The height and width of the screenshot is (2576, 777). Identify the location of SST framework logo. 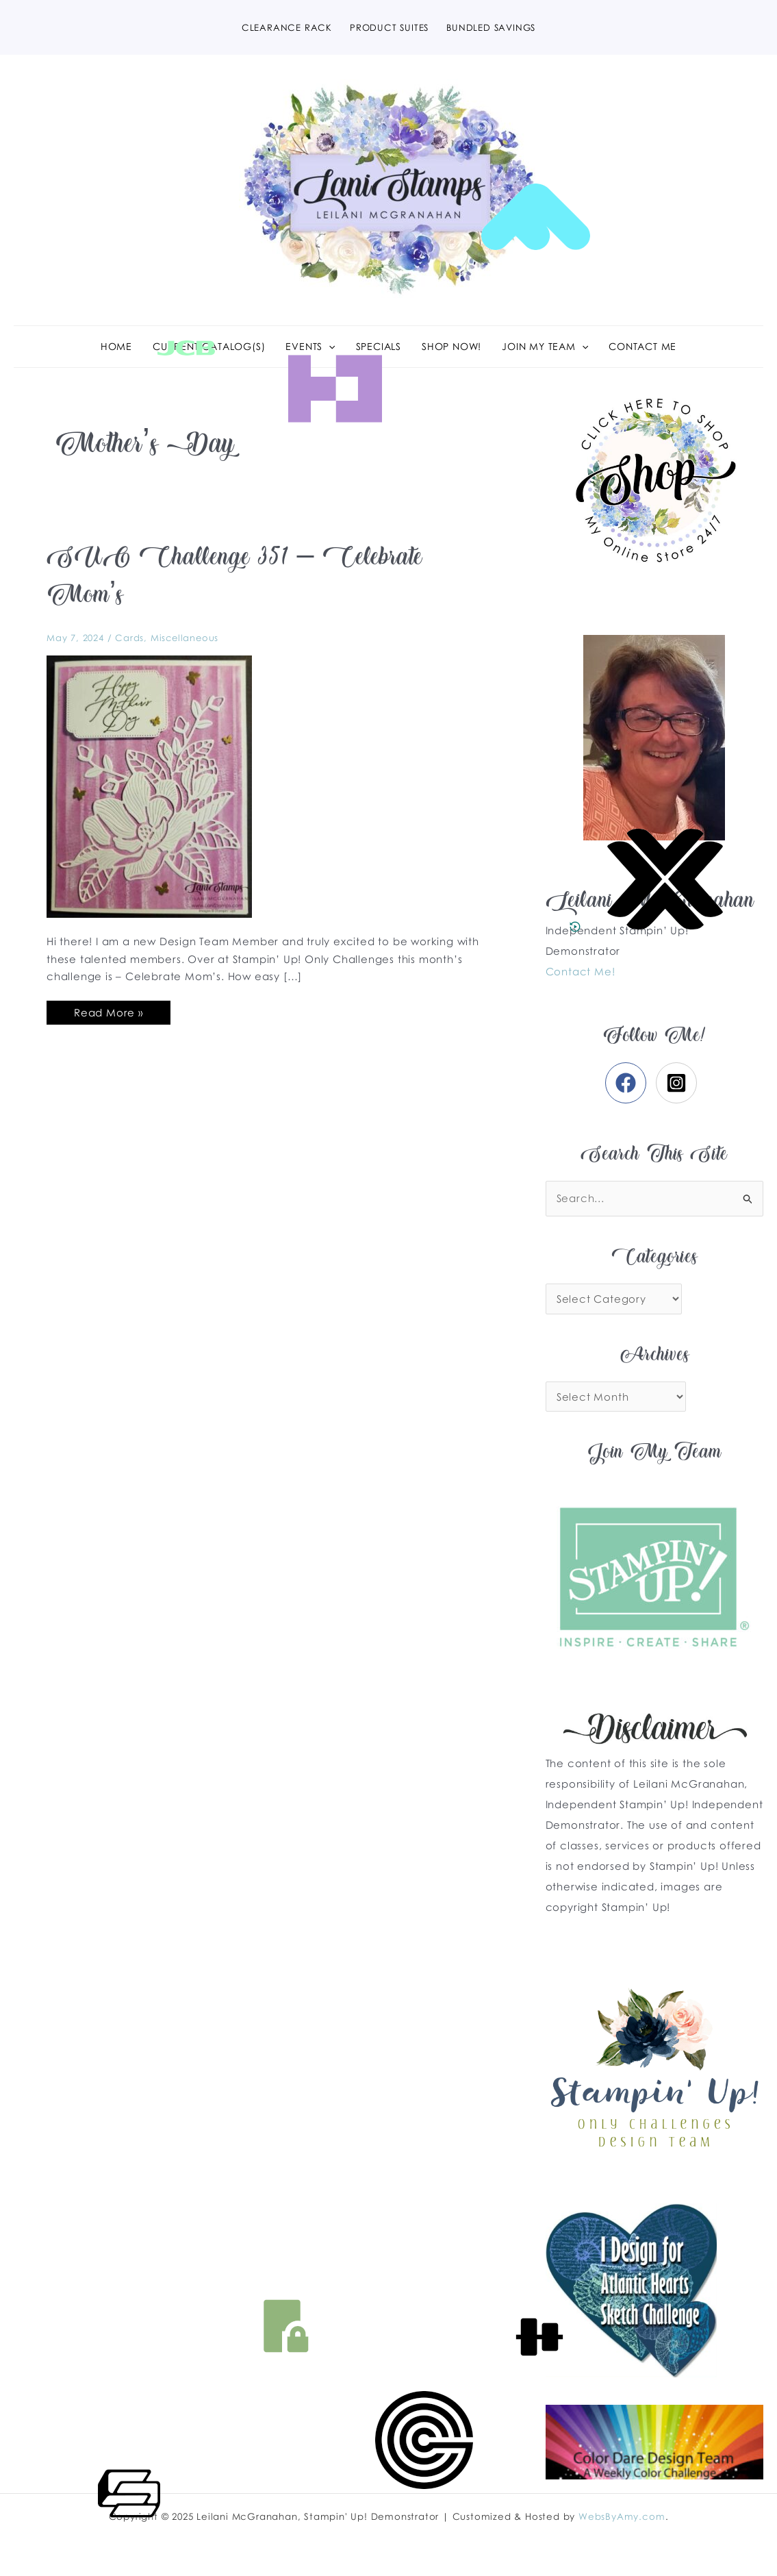
(129, 2493).